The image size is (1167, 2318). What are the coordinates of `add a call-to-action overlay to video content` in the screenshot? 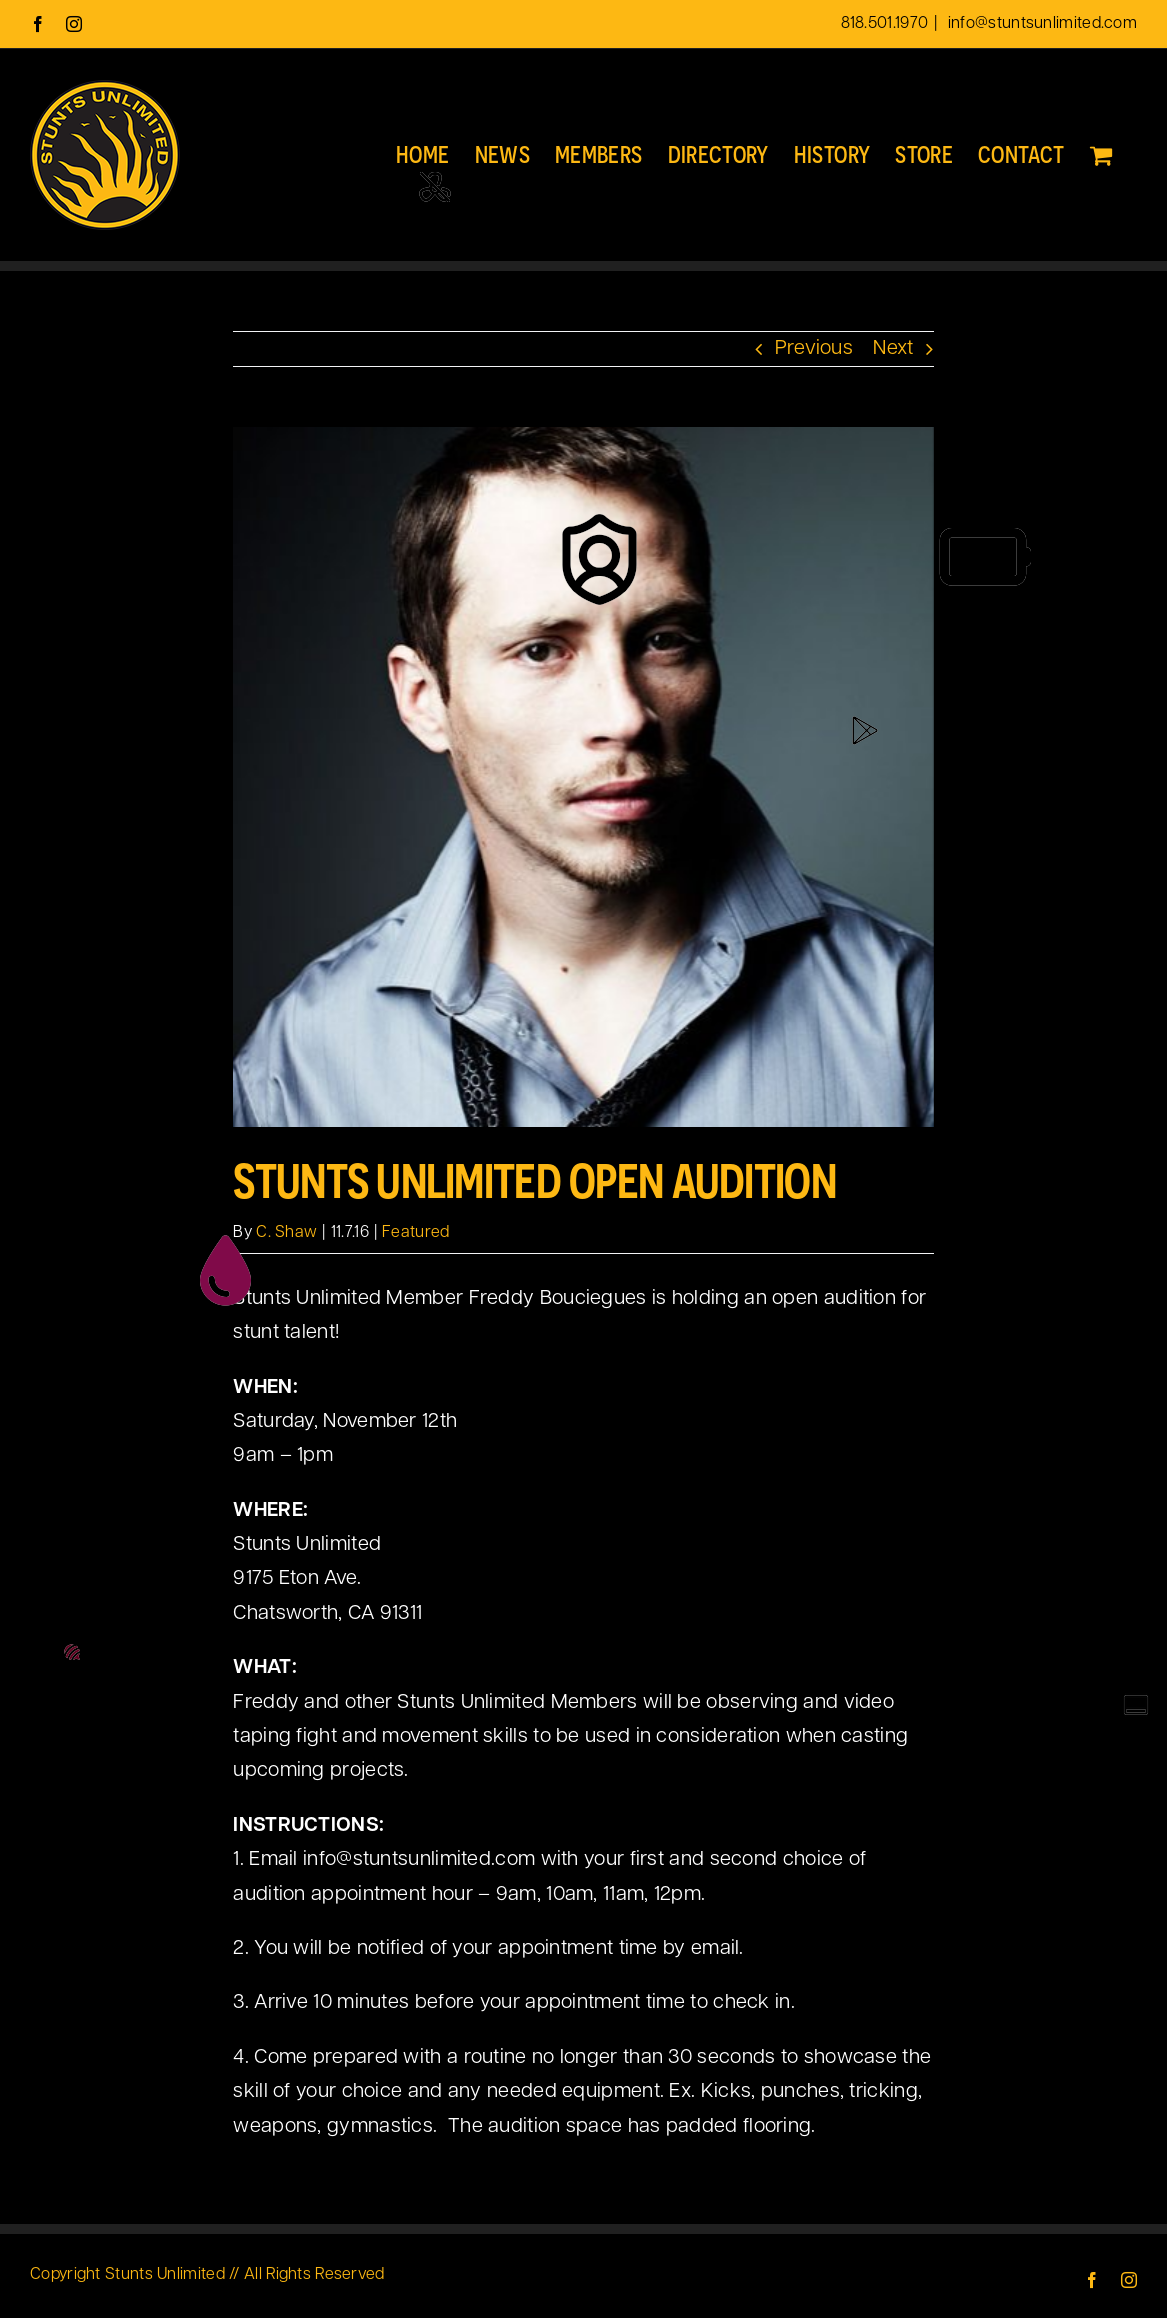 It's located at (1136, 1705).